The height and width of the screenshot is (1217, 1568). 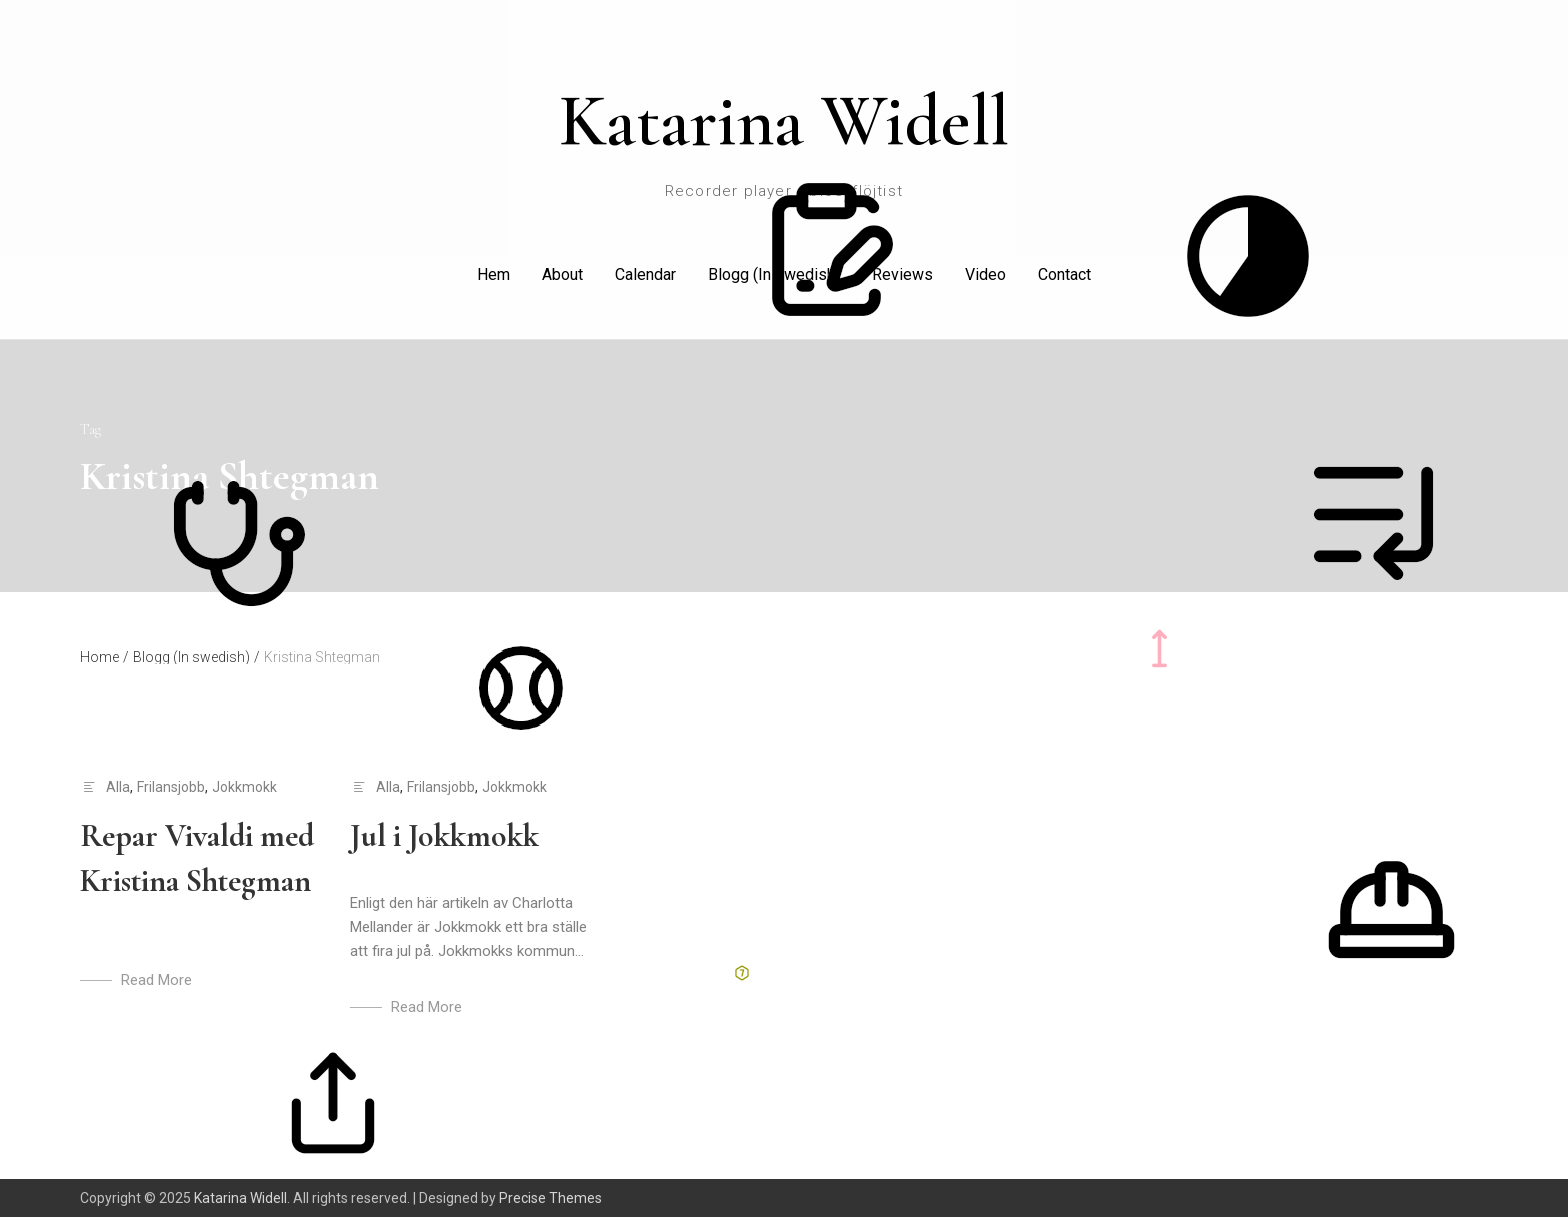 What do you see at coordinates (333, 1103) in the screenshot?
I see `share content to another app or platform` at bounding box center [333, 1103].